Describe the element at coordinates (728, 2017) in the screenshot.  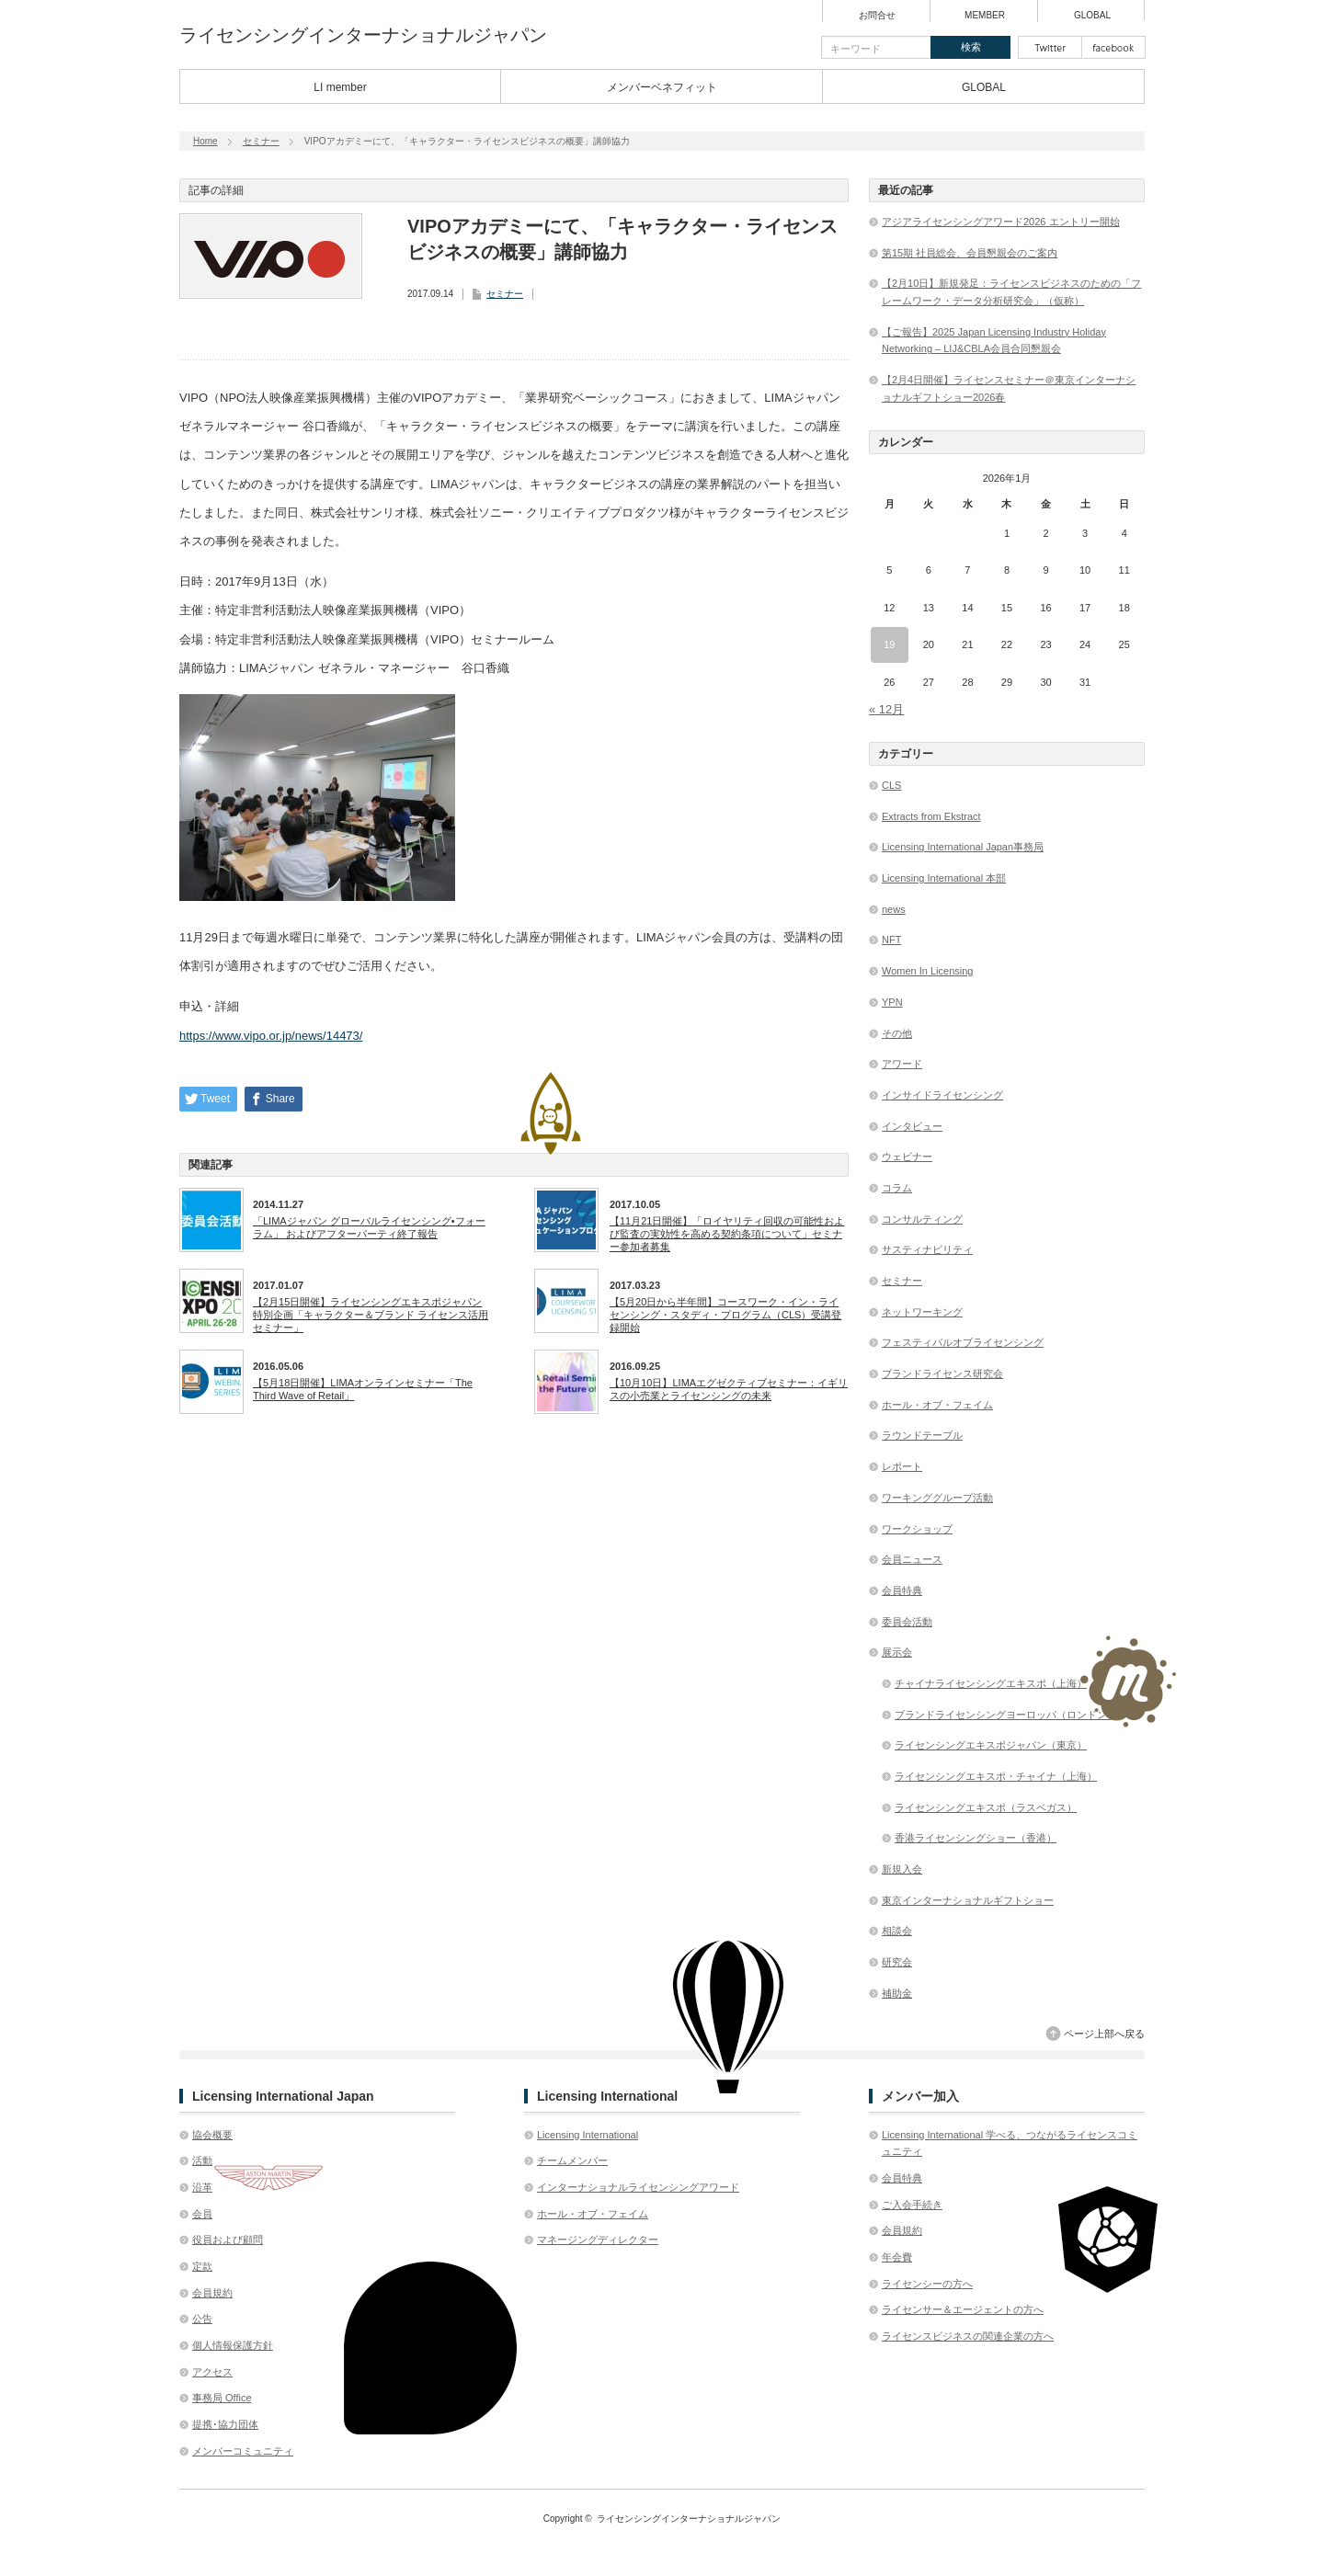
I see `open CorelDRAW application` at that location.